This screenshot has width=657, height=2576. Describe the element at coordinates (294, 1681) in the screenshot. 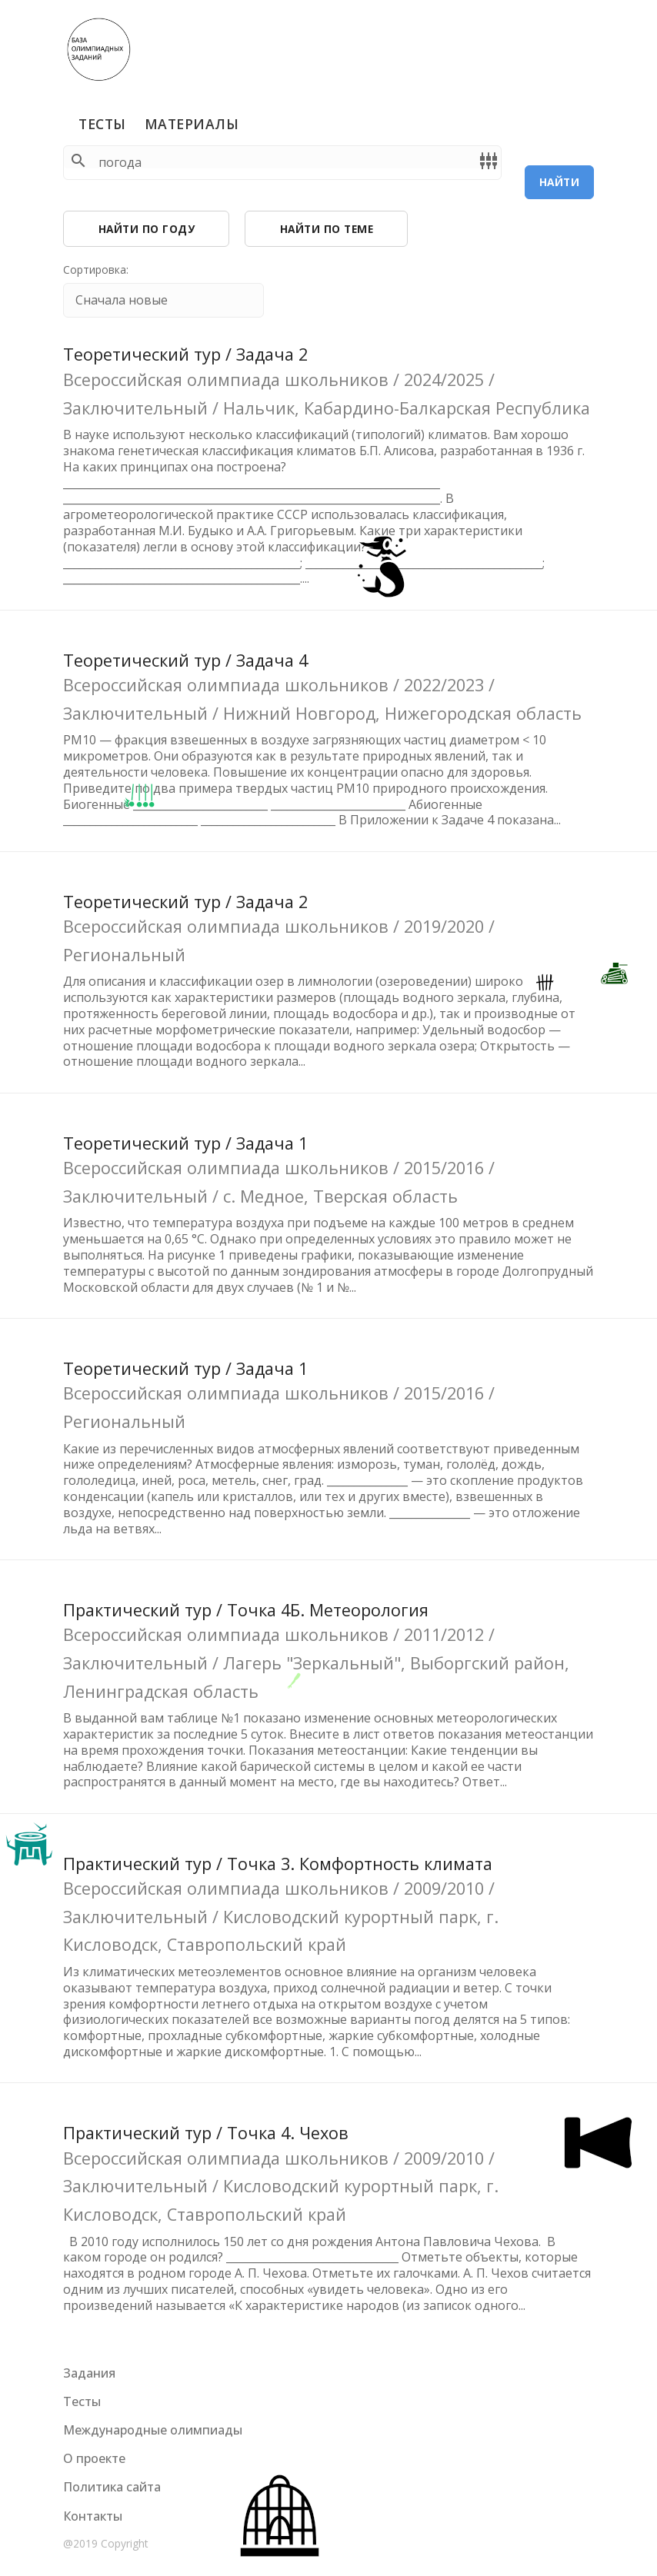

I see `select arm or upper limb in character customization` at that location.